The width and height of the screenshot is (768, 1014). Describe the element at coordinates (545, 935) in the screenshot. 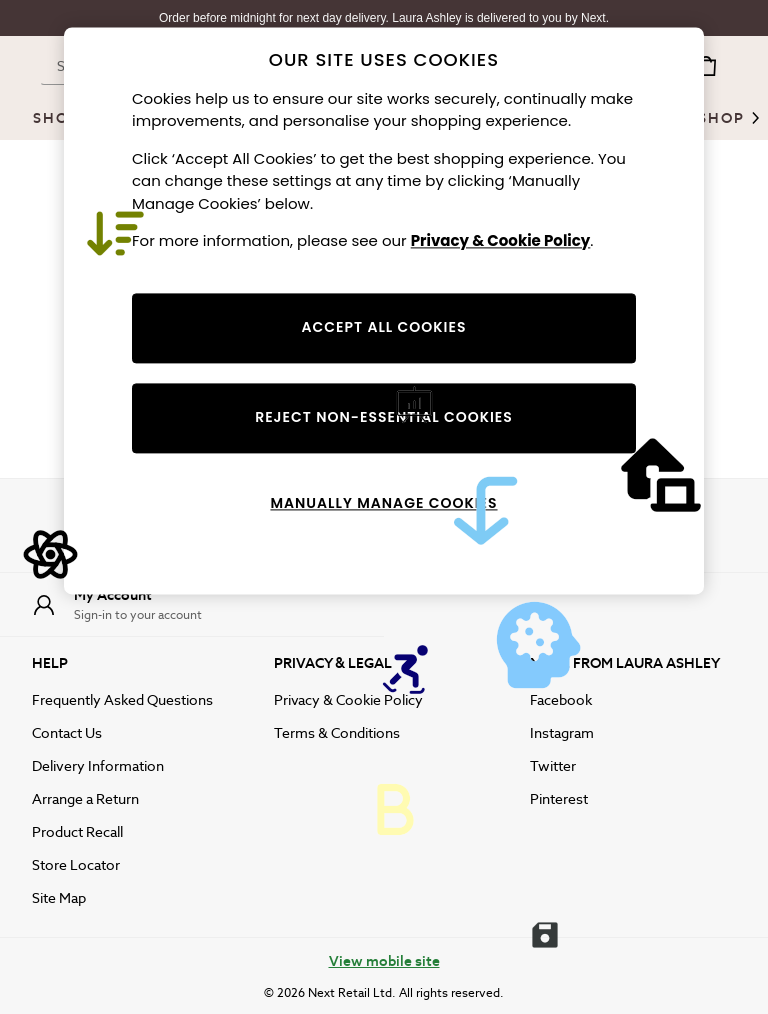

I see `save current file or document` at that location.